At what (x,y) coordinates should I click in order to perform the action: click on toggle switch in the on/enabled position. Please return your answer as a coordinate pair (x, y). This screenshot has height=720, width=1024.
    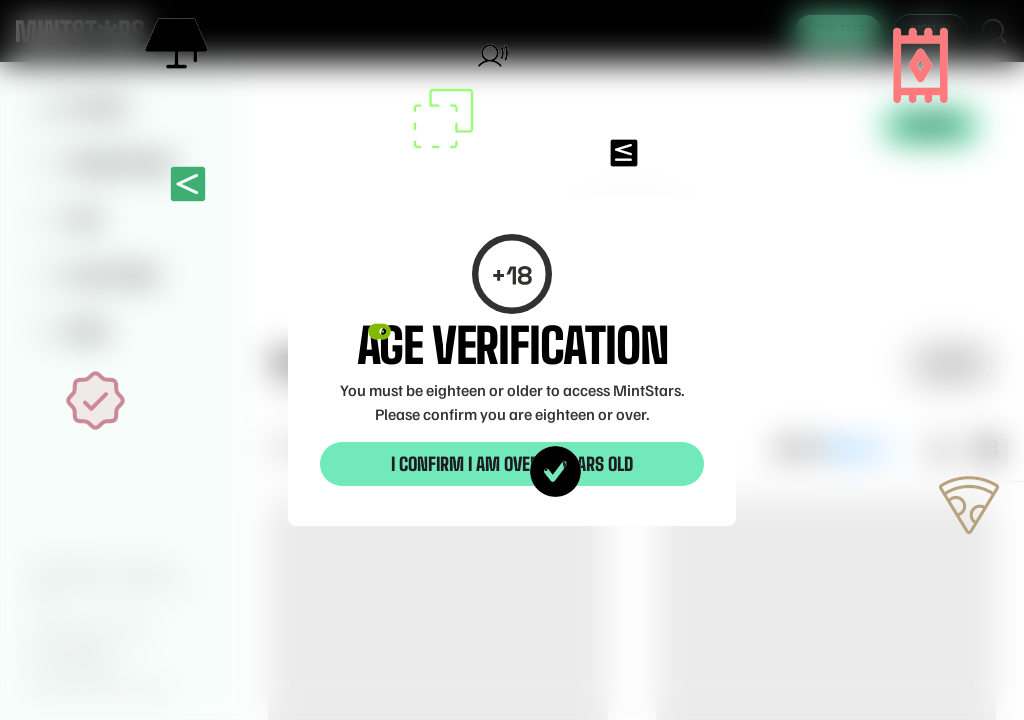
    Looking at the image, I should click on (379, 331).